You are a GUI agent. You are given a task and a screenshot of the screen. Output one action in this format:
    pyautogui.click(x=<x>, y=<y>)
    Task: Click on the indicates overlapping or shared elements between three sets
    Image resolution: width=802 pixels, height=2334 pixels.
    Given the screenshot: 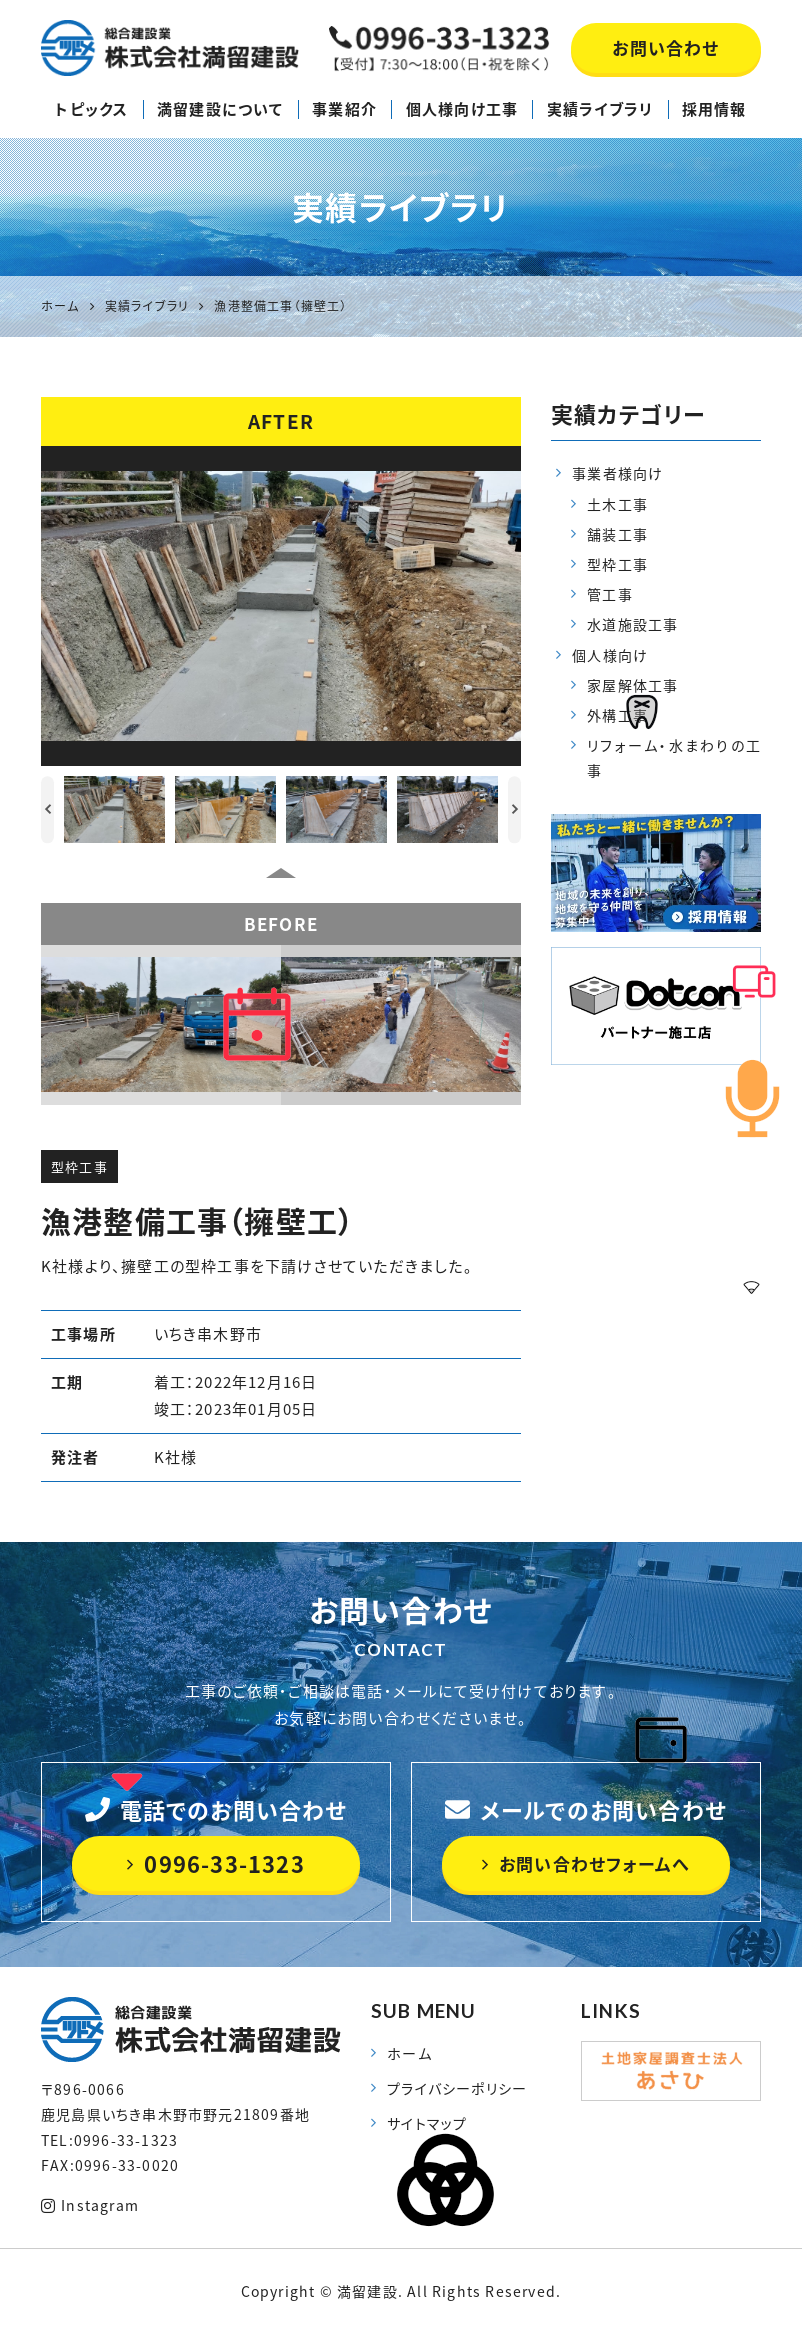 What is the action you would take?
    pyautogui.click(x=445, y=2181)
    